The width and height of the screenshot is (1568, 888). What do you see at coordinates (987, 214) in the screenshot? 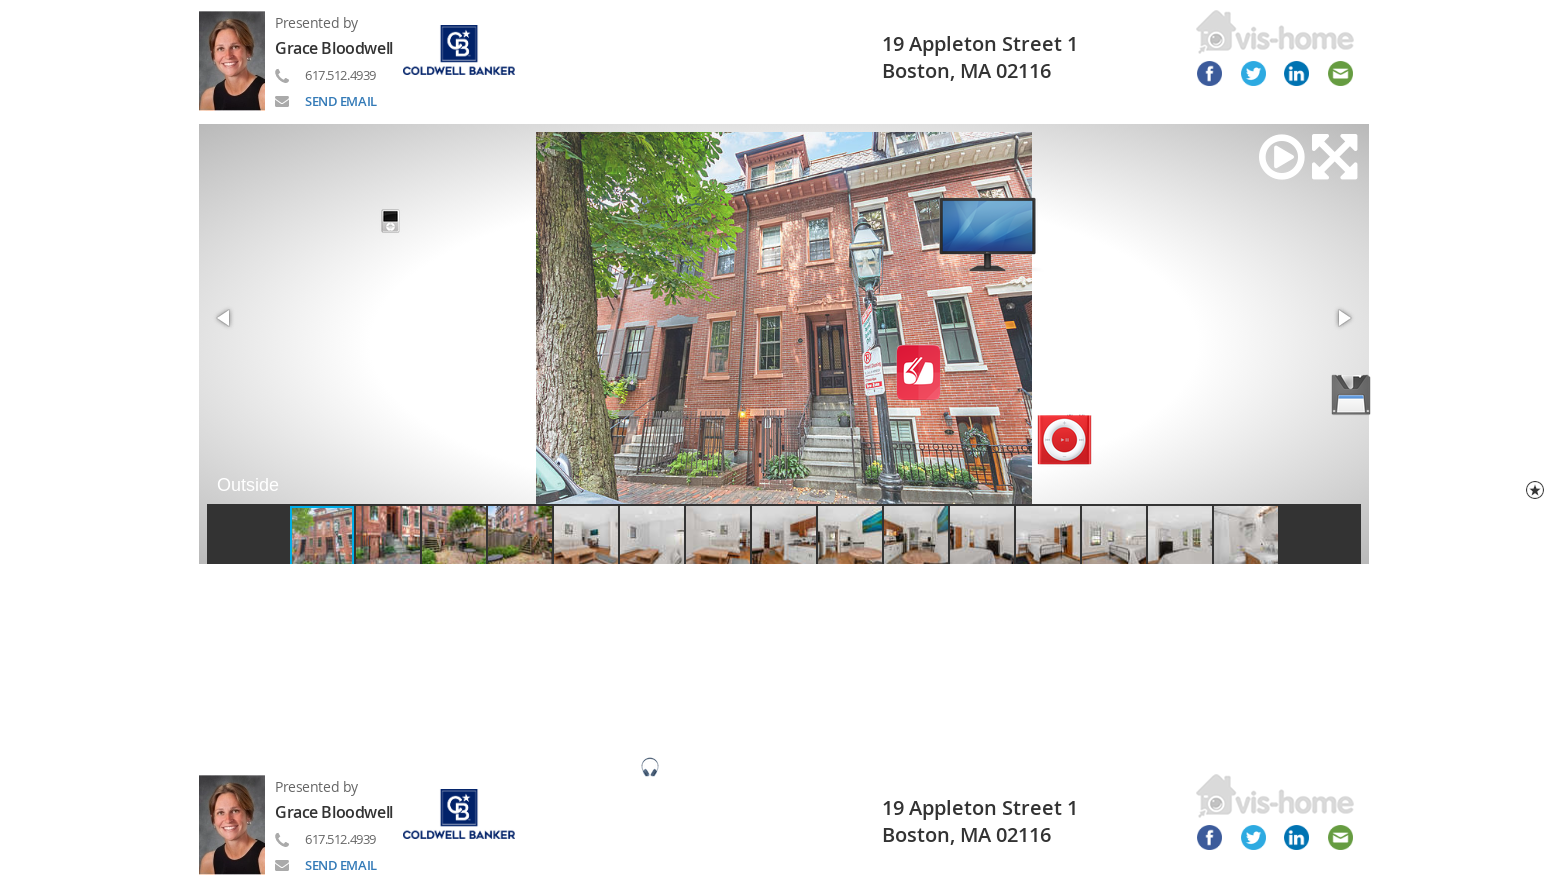
I see `external display or monitor device` at bounding box center [987, 214].